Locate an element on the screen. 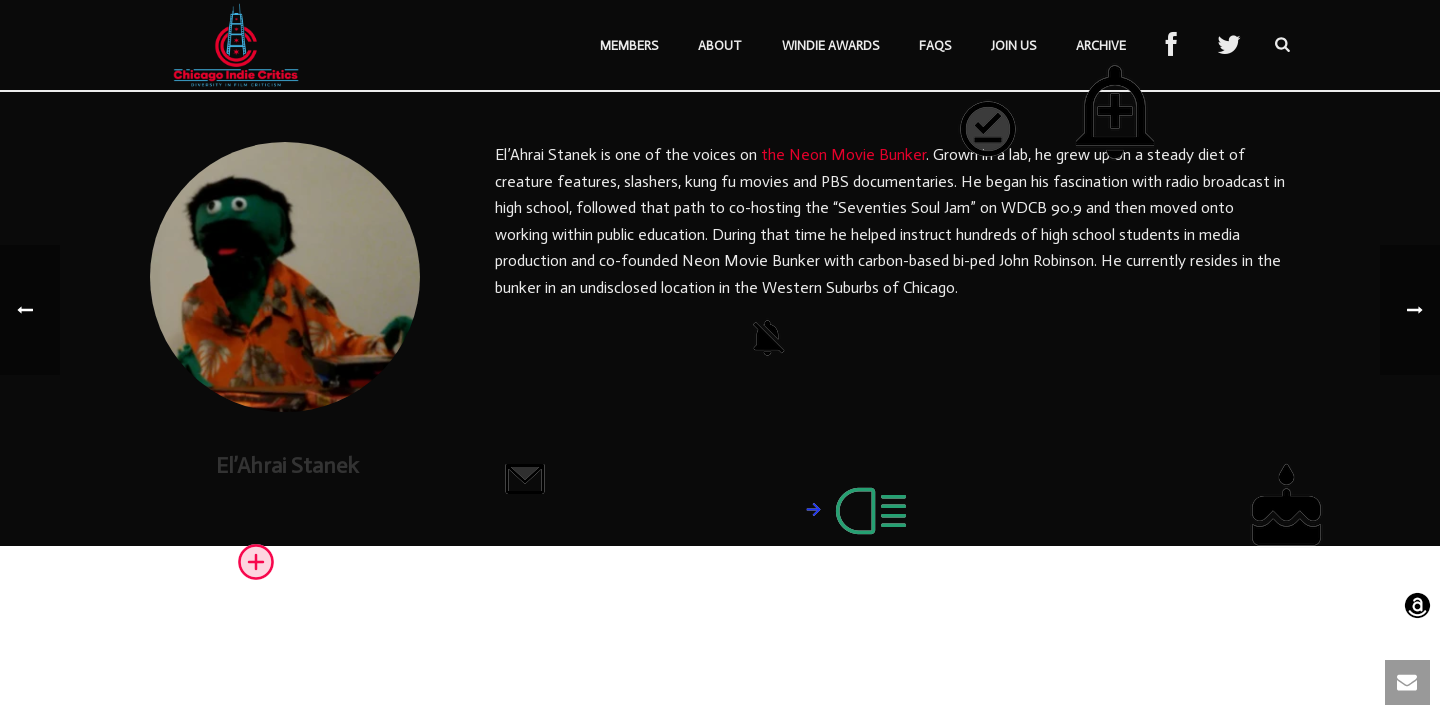  open the Amazon app or website is located at coordinates (1417, 605).